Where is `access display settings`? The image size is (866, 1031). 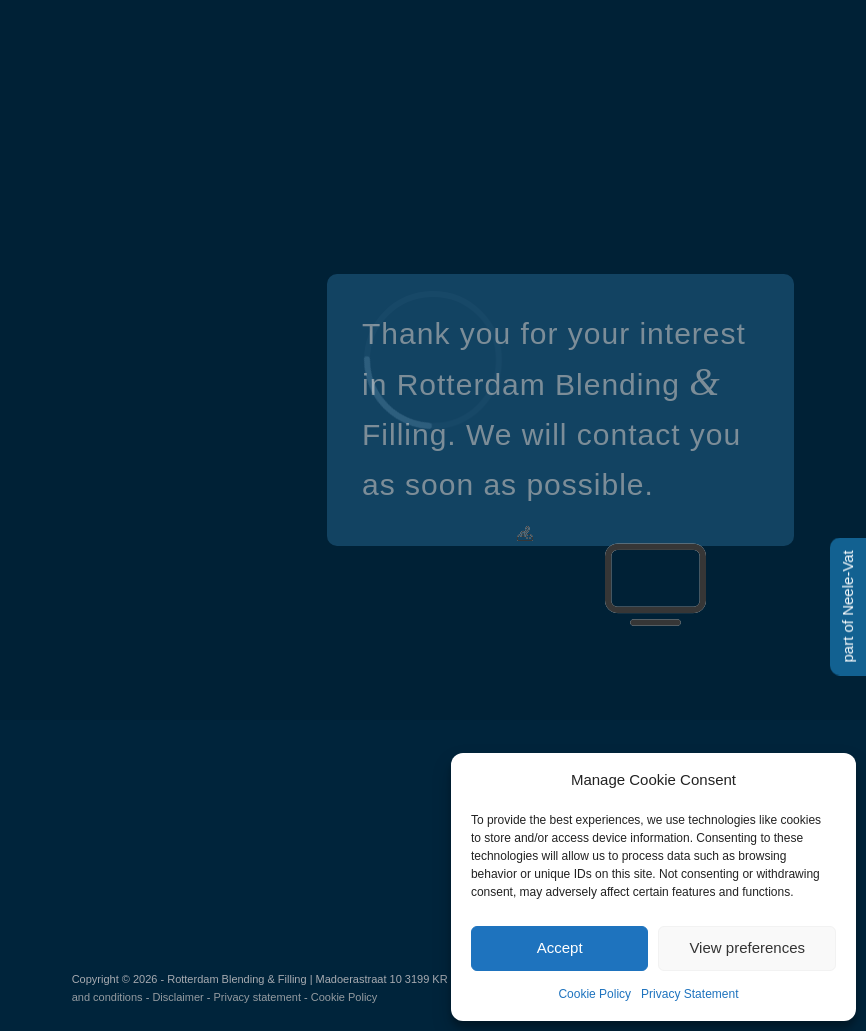 access display settings is located at coordinates (655, 581).